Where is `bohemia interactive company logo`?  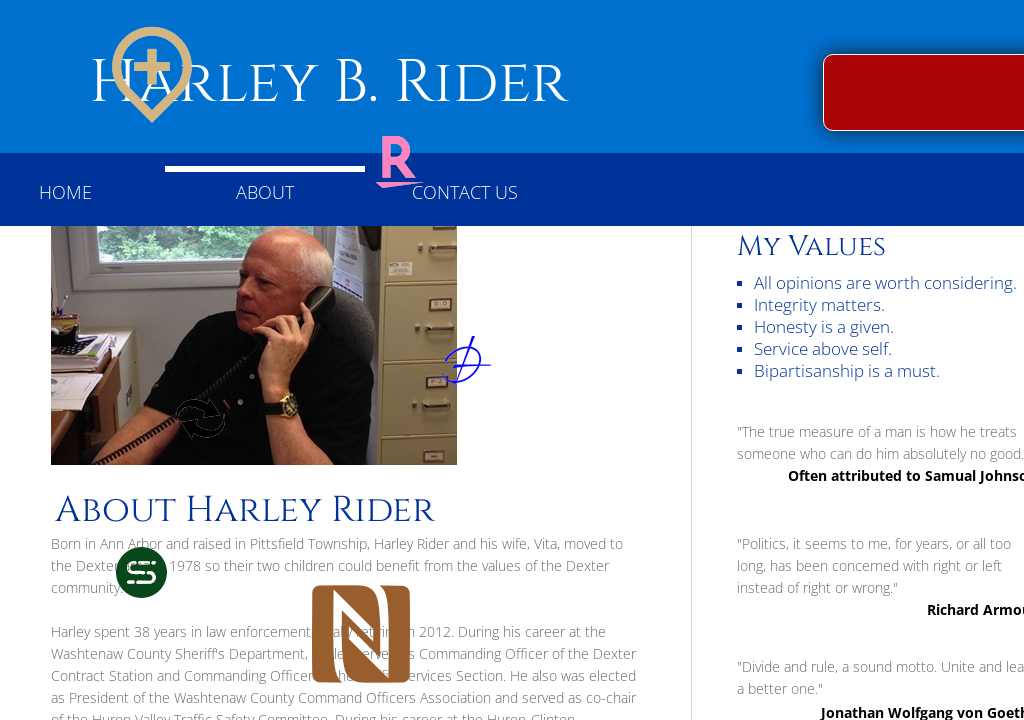 bohemia interactive company logo is located at coordinates (466, 362).